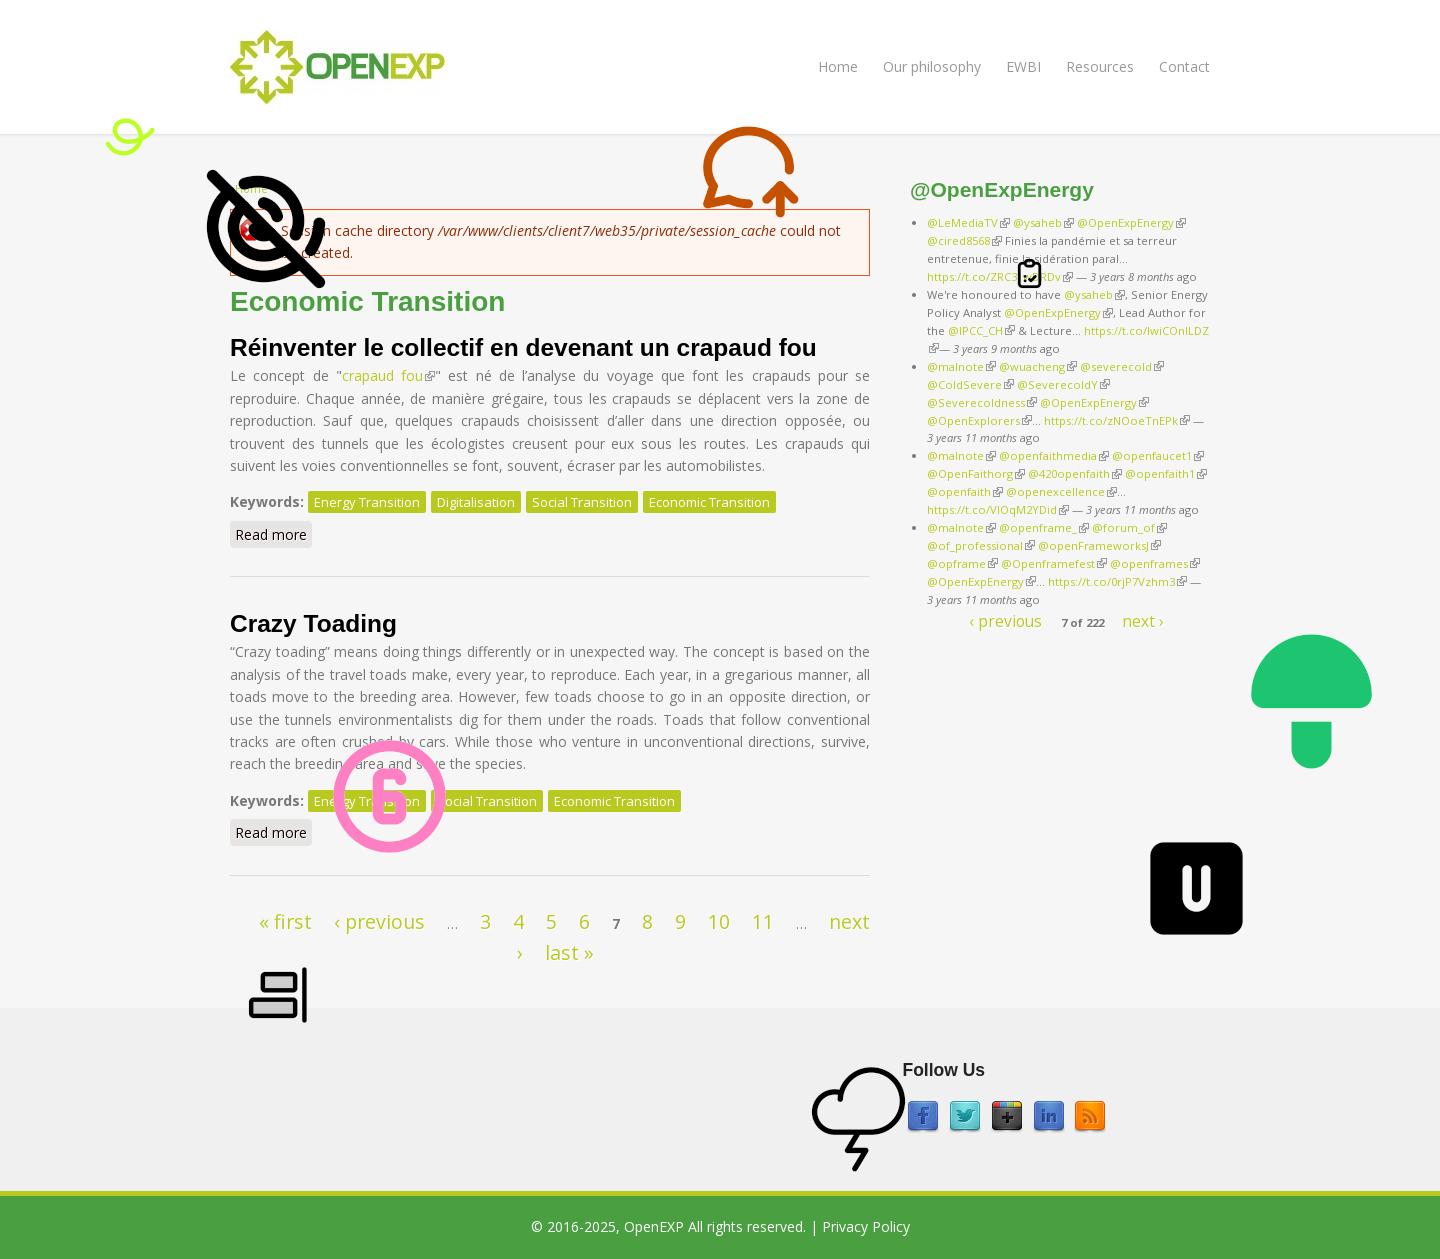 The height and width of the screenshot is (1259, 1440). Describe the element at coordinates (1029, 273) in the screenshot. I see `view health checkup results` at that location.